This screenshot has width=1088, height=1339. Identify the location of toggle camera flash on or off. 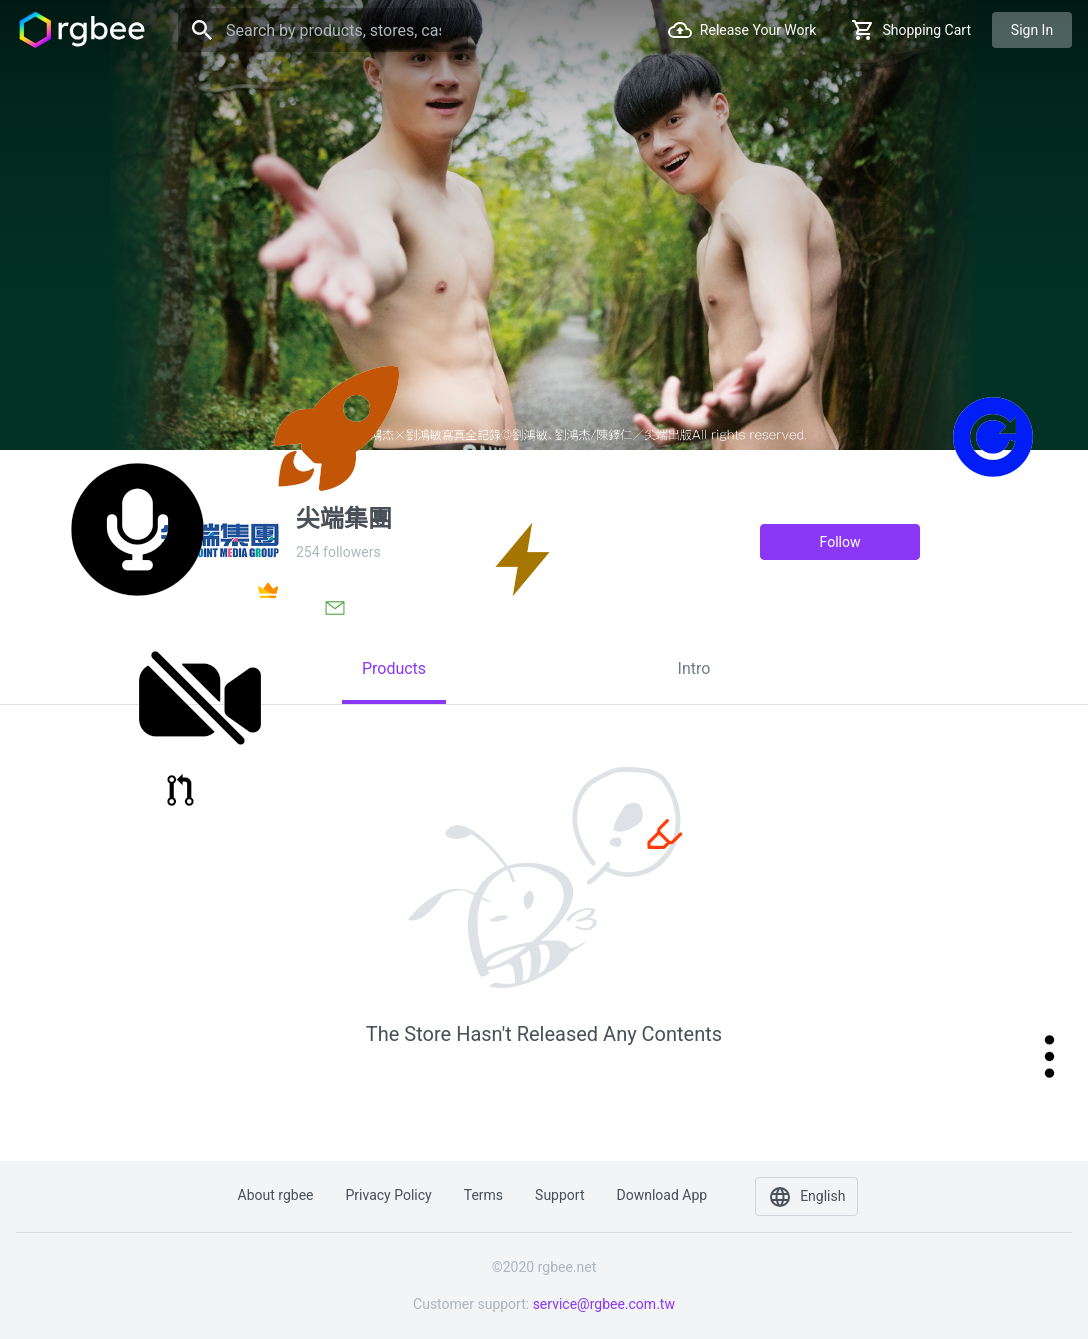
(522, 559).